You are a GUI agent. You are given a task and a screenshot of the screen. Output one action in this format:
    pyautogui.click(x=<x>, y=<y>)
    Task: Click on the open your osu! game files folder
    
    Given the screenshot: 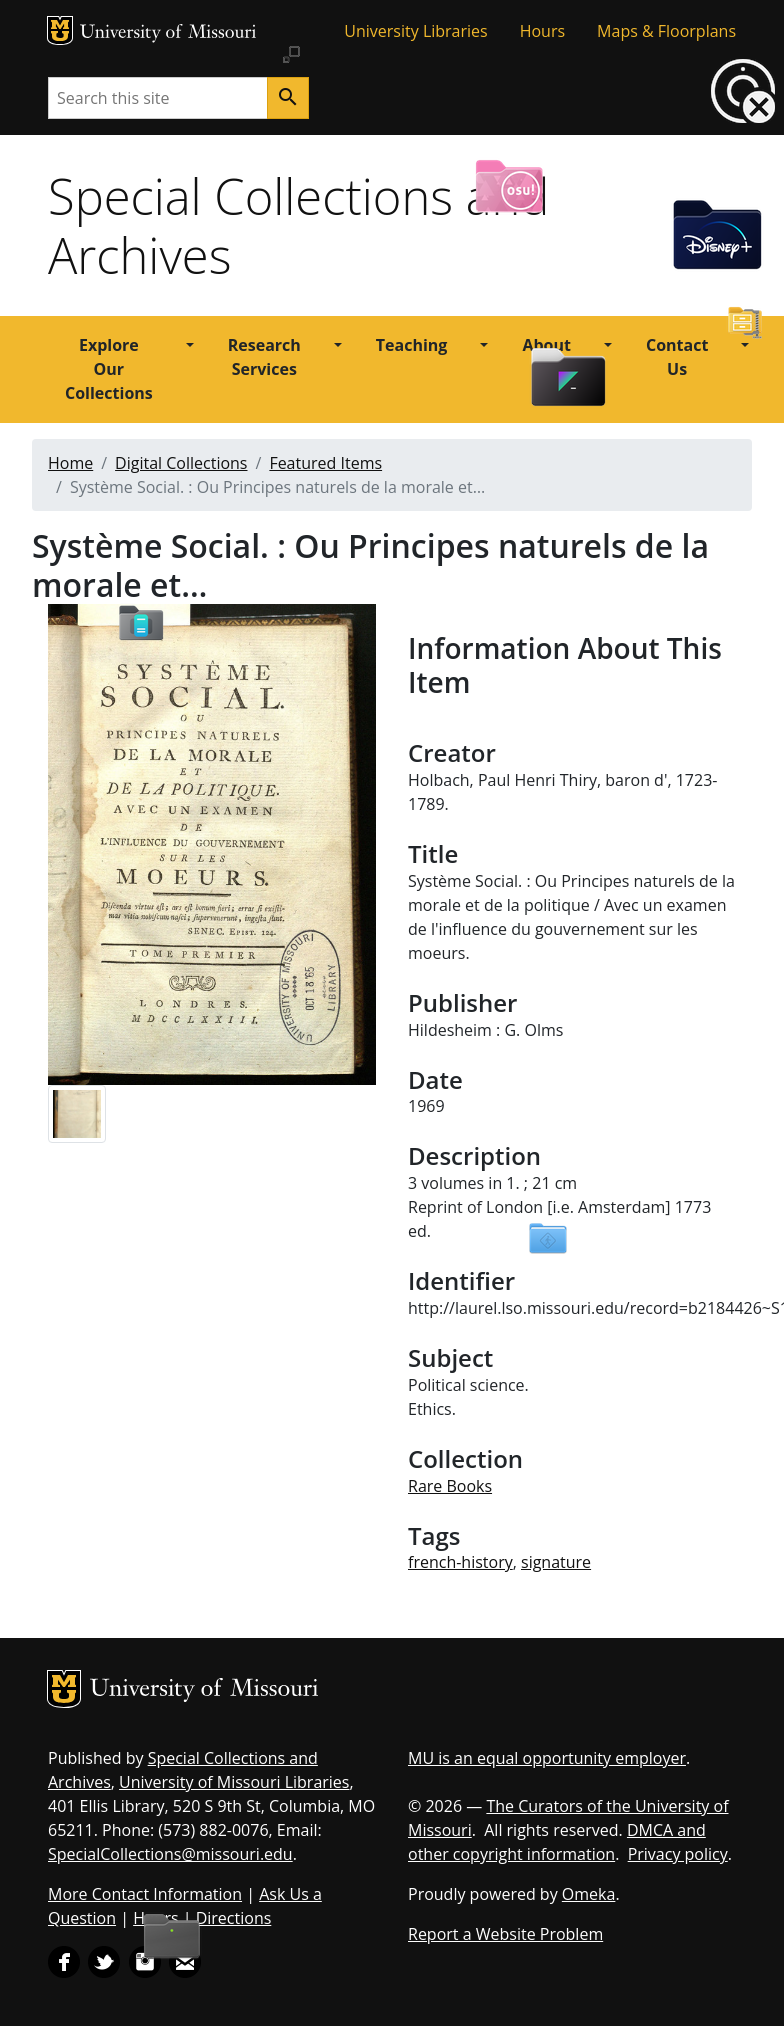 What is the action you would take?
    pyautogui.click(x=509, y=188)
    